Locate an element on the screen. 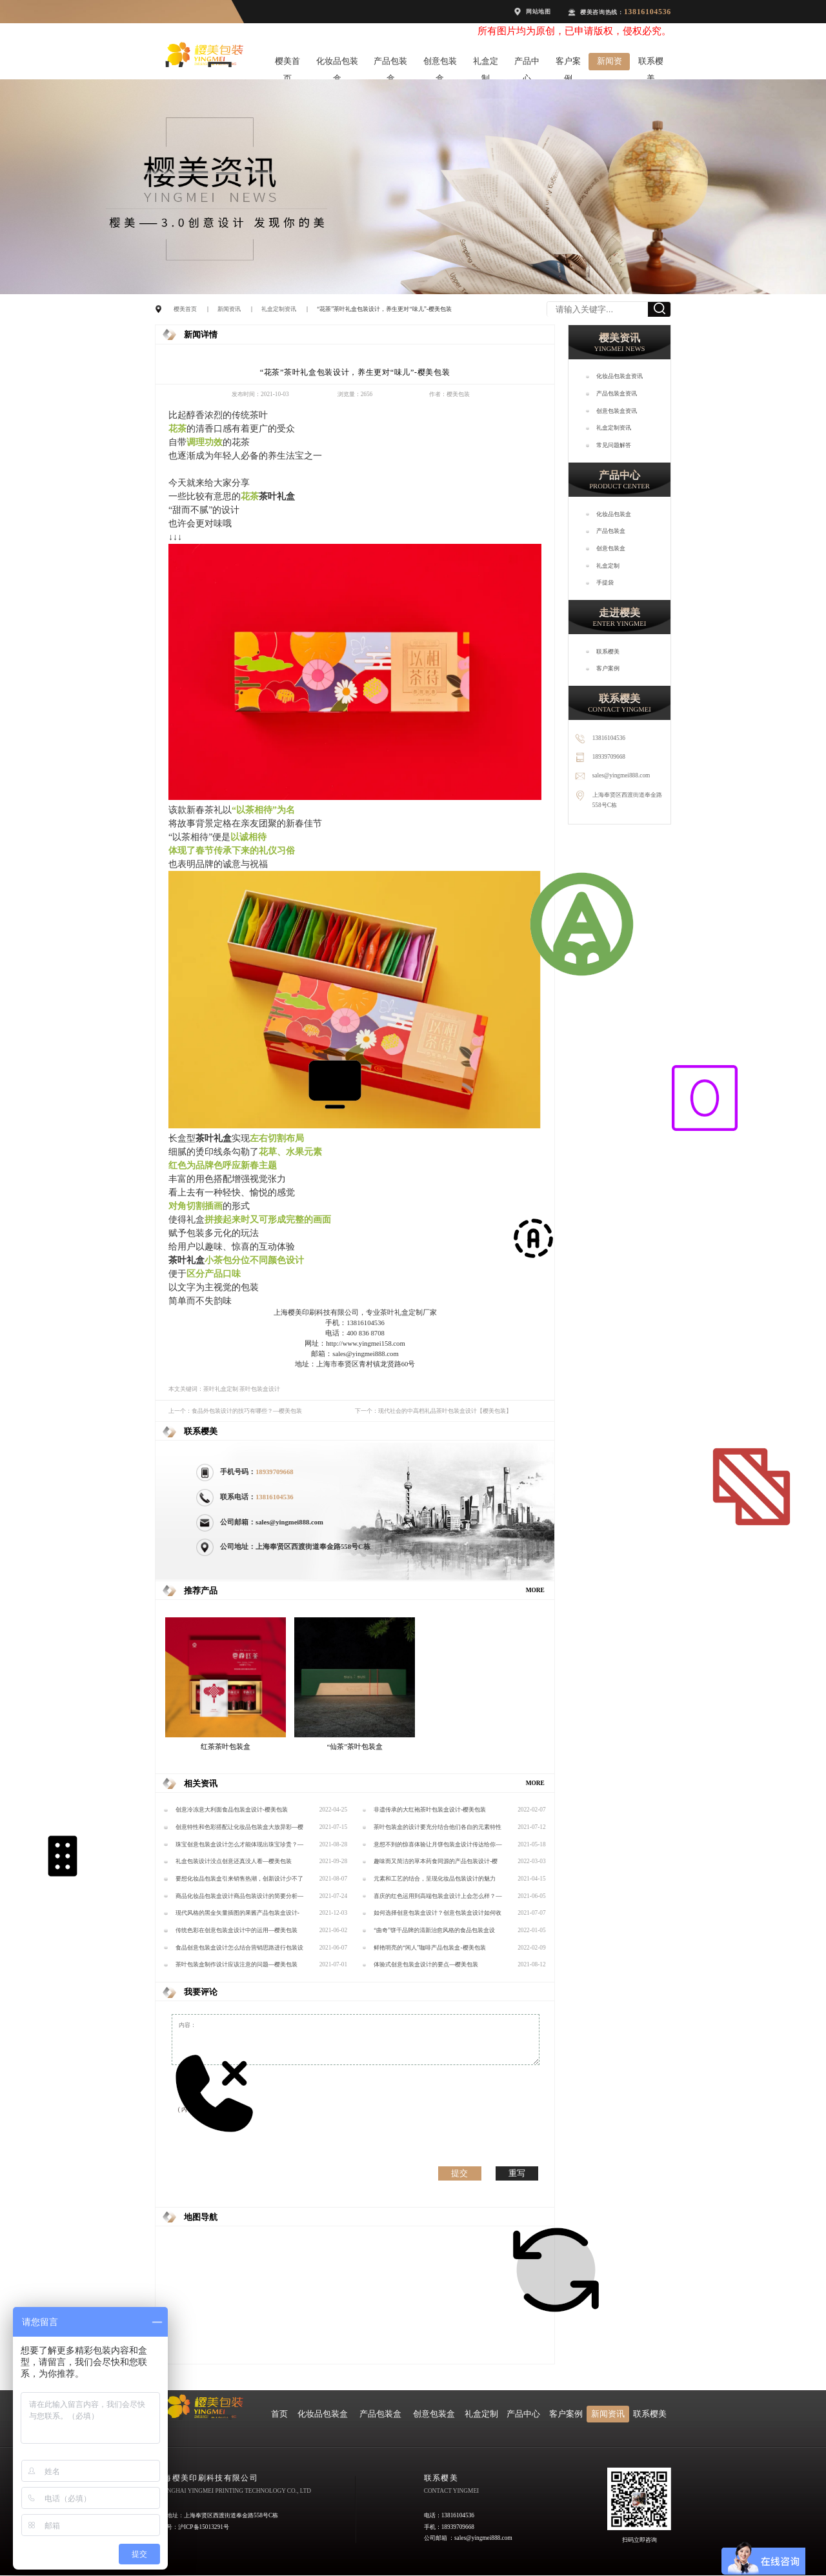  edit or modify content is located at coordinates (581, 924).